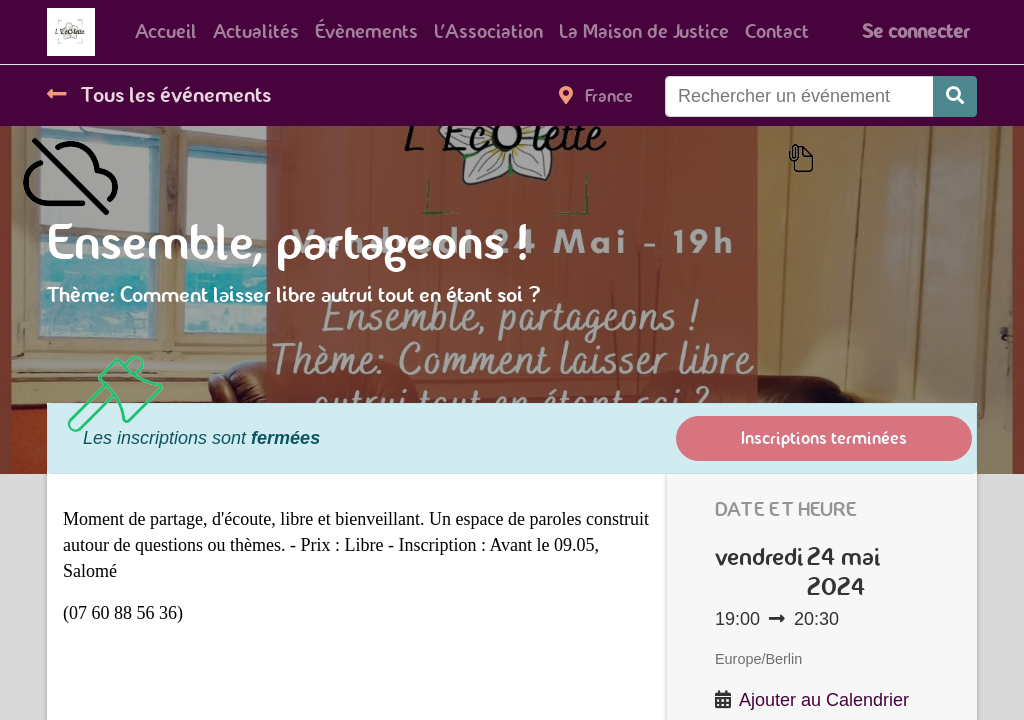 Image resolution: width=1024 pixels, height=720 pixels. I want to click on access woodcutting or crafting tools, so click(115, 397).